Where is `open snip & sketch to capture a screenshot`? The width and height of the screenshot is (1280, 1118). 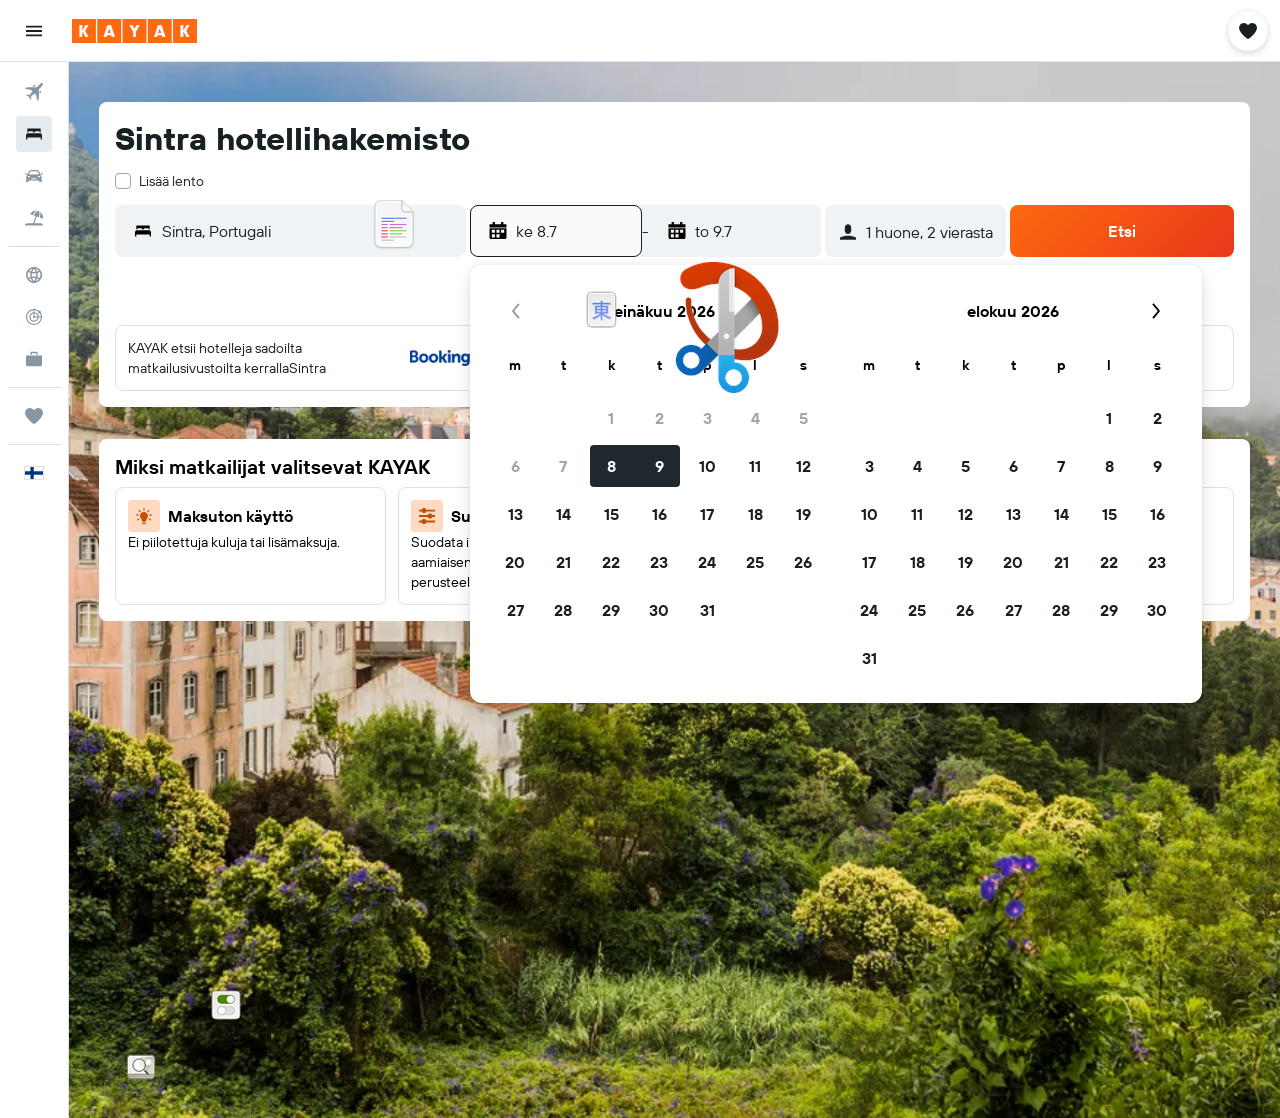
open snip & sketch to capture a screenshot is located at coordinates (726, 327).